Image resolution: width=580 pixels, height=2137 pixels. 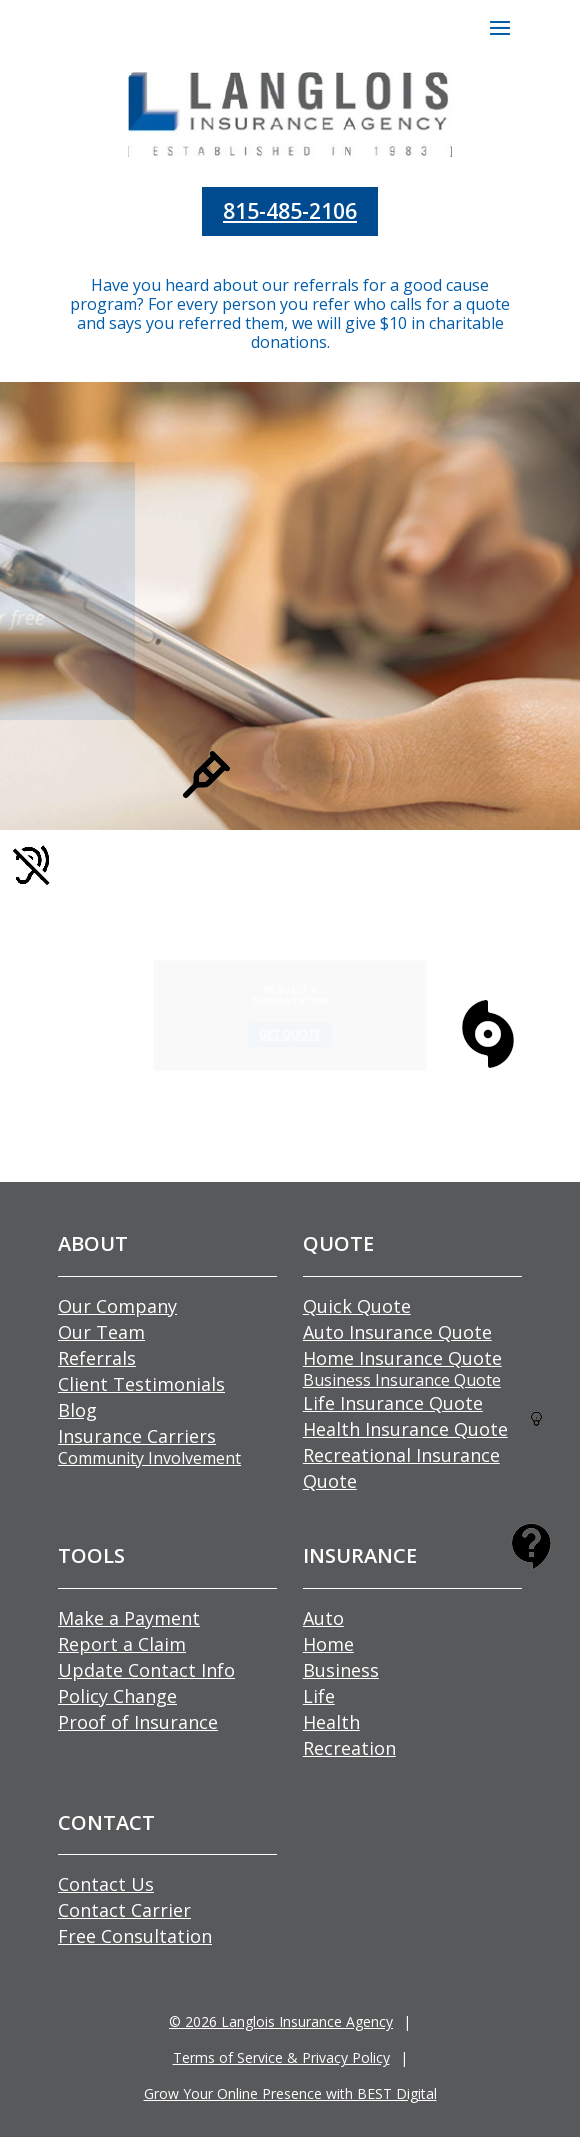 What do you see at coordinates (536, 1418) in the screenshot?
I see `access tips or helpful suggestions` at bounding box center [536, 1418].